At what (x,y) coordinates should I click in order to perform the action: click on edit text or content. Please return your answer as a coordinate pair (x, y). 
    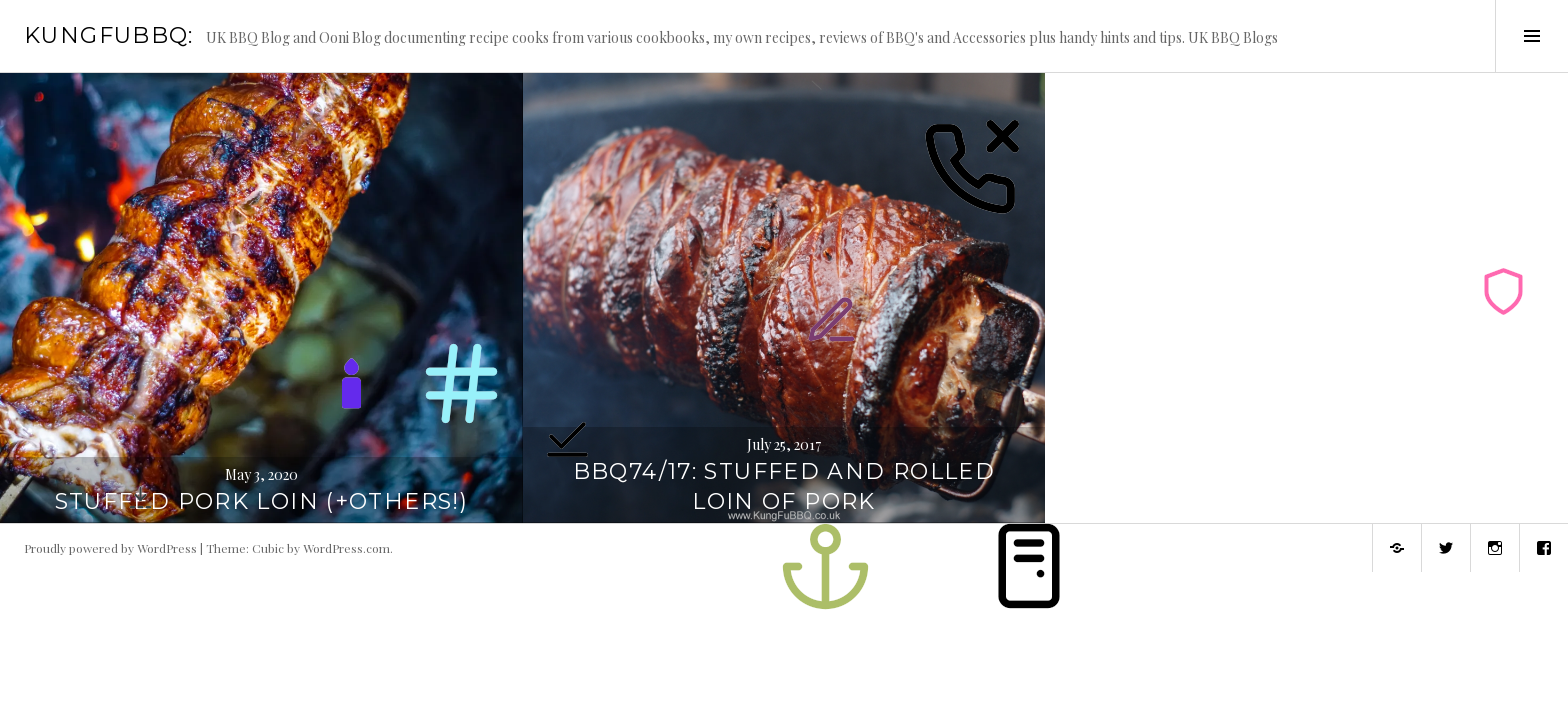
    Looking at the image, I should click on (831, 320).